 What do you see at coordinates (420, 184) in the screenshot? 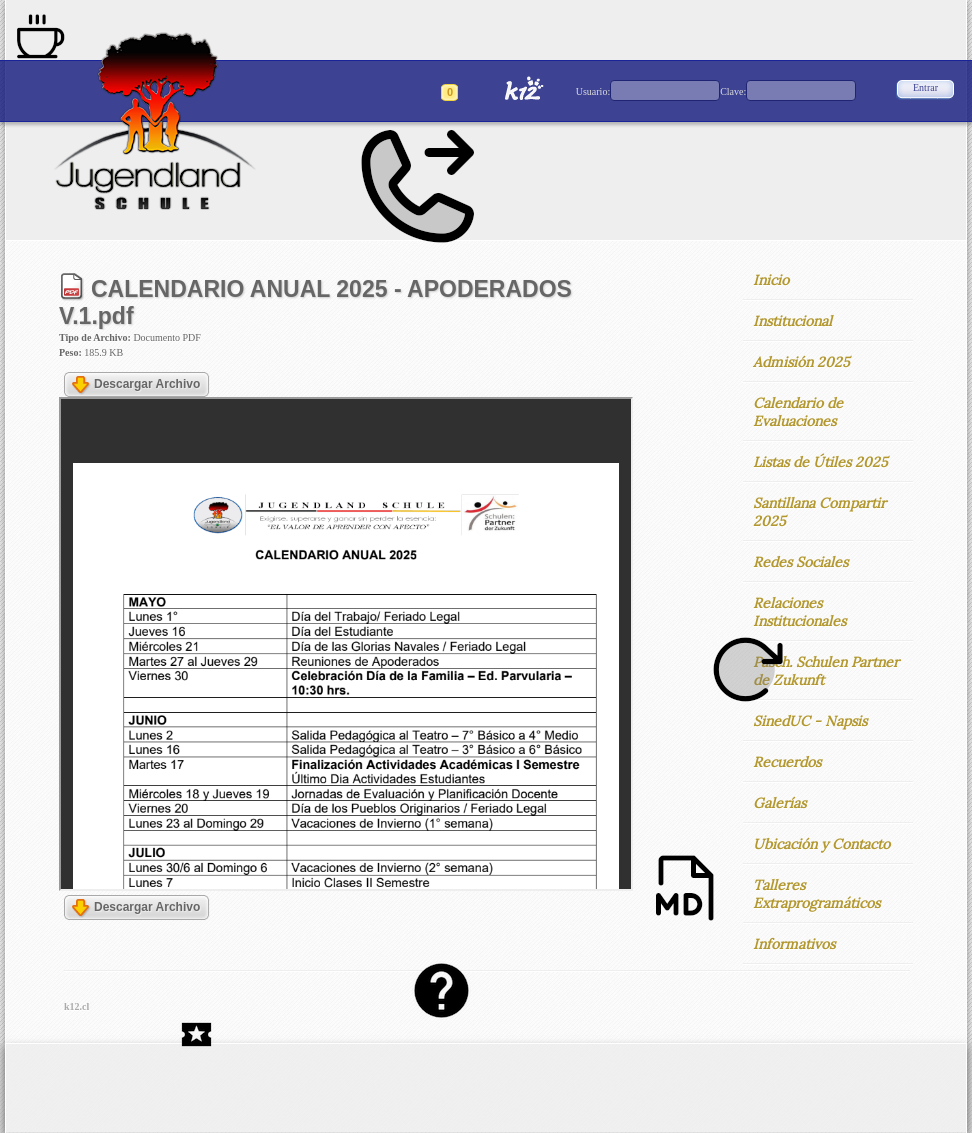
I see `transfer an active call` at bounding box center [420, 184].